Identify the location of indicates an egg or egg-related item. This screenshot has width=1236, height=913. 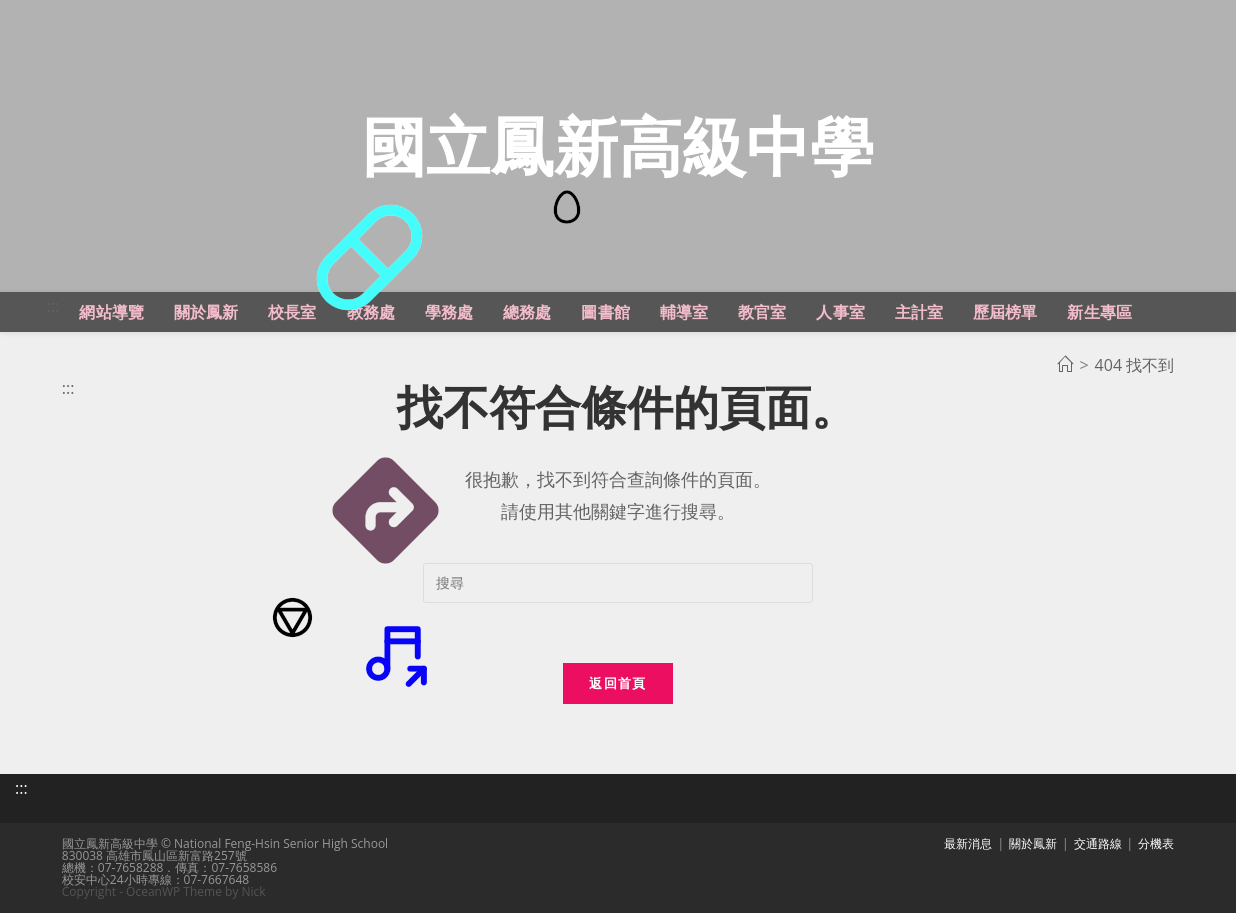
(567, 207).